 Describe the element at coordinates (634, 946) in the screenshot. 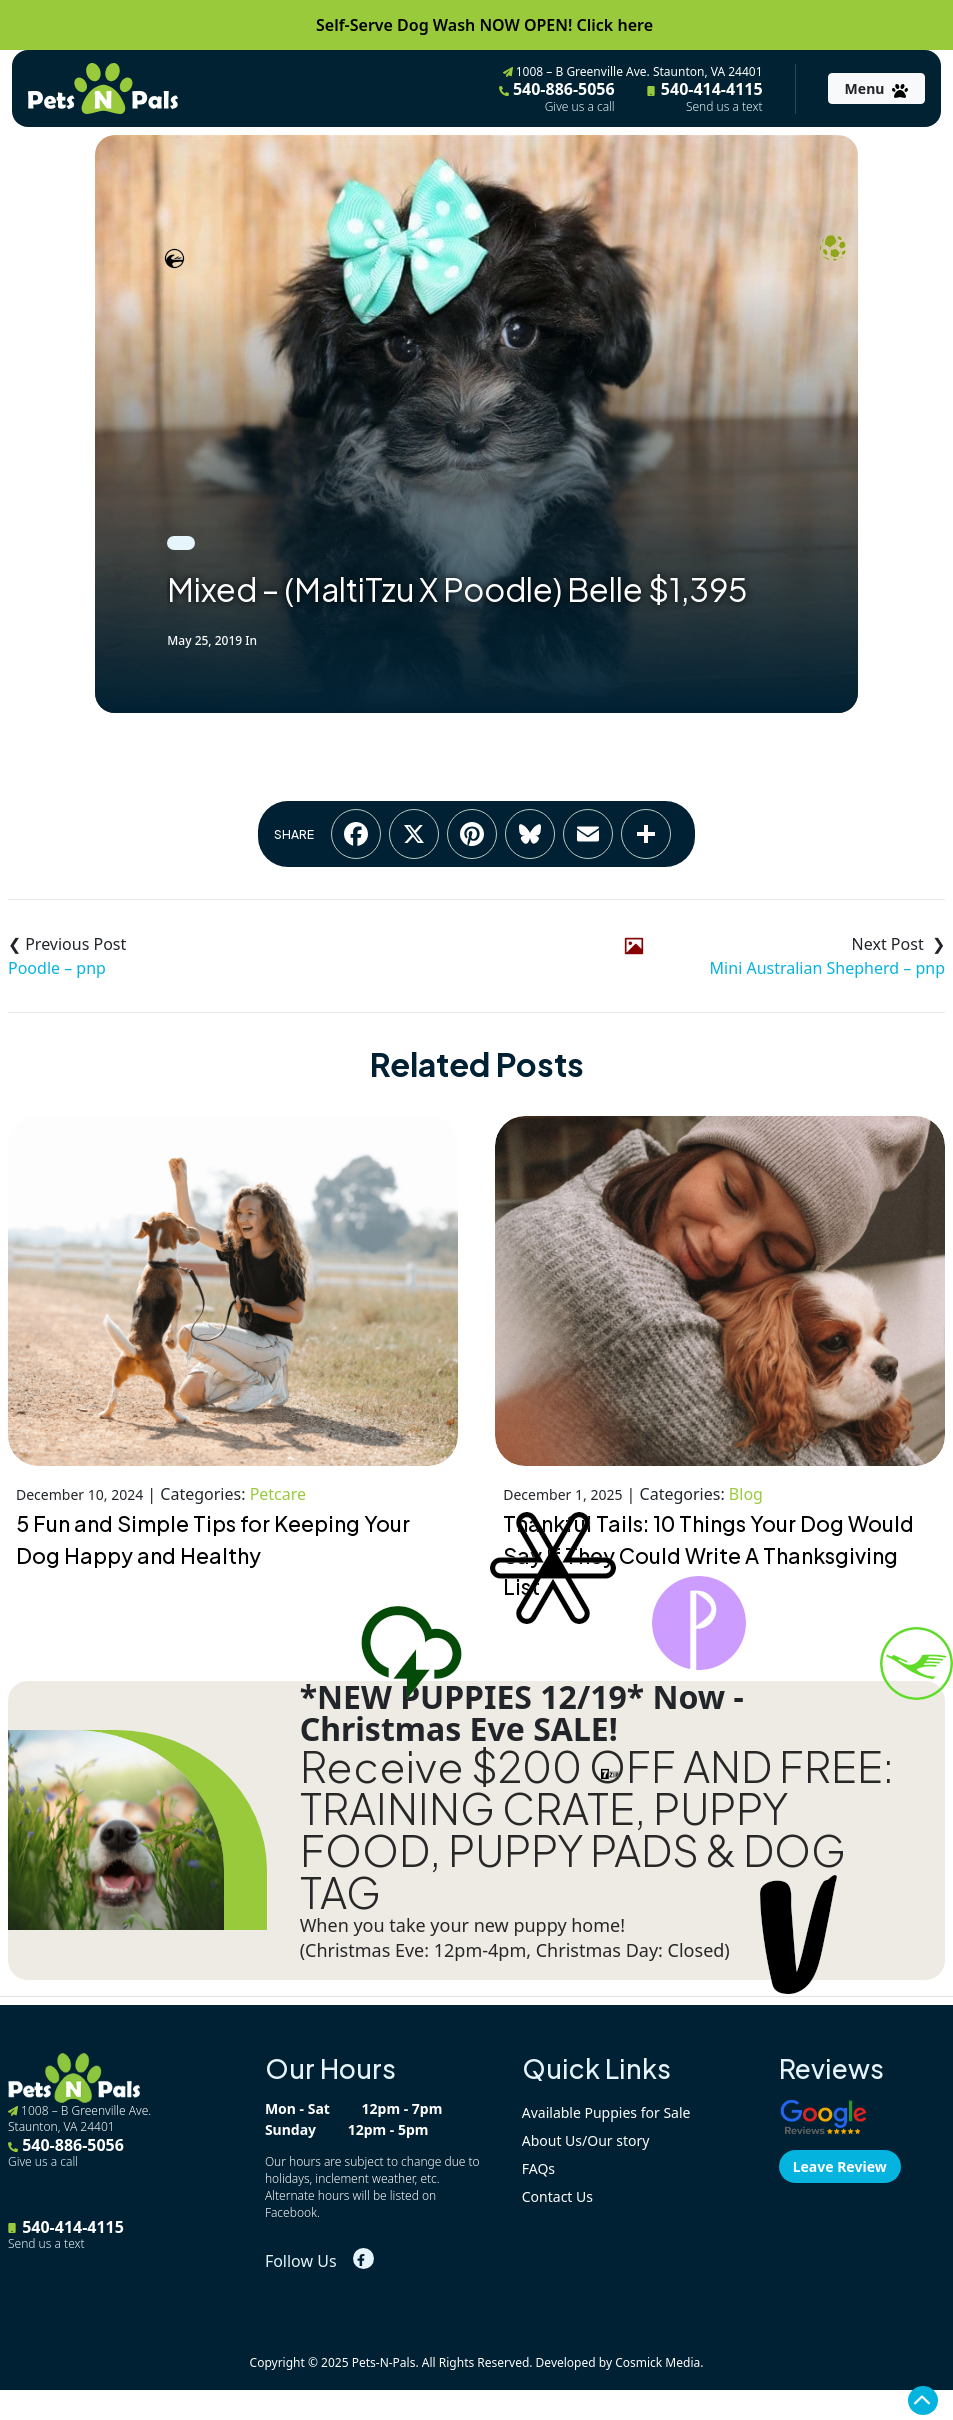

I see `view image or photo` at that location.